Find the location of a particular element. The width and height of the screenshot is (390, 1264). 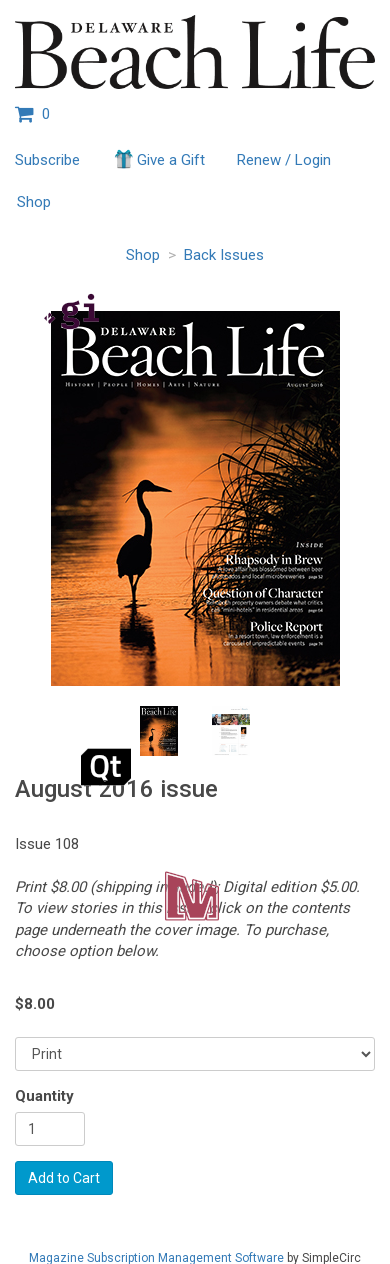

Qt framework branding or logo is located at coordinates (106, 767).